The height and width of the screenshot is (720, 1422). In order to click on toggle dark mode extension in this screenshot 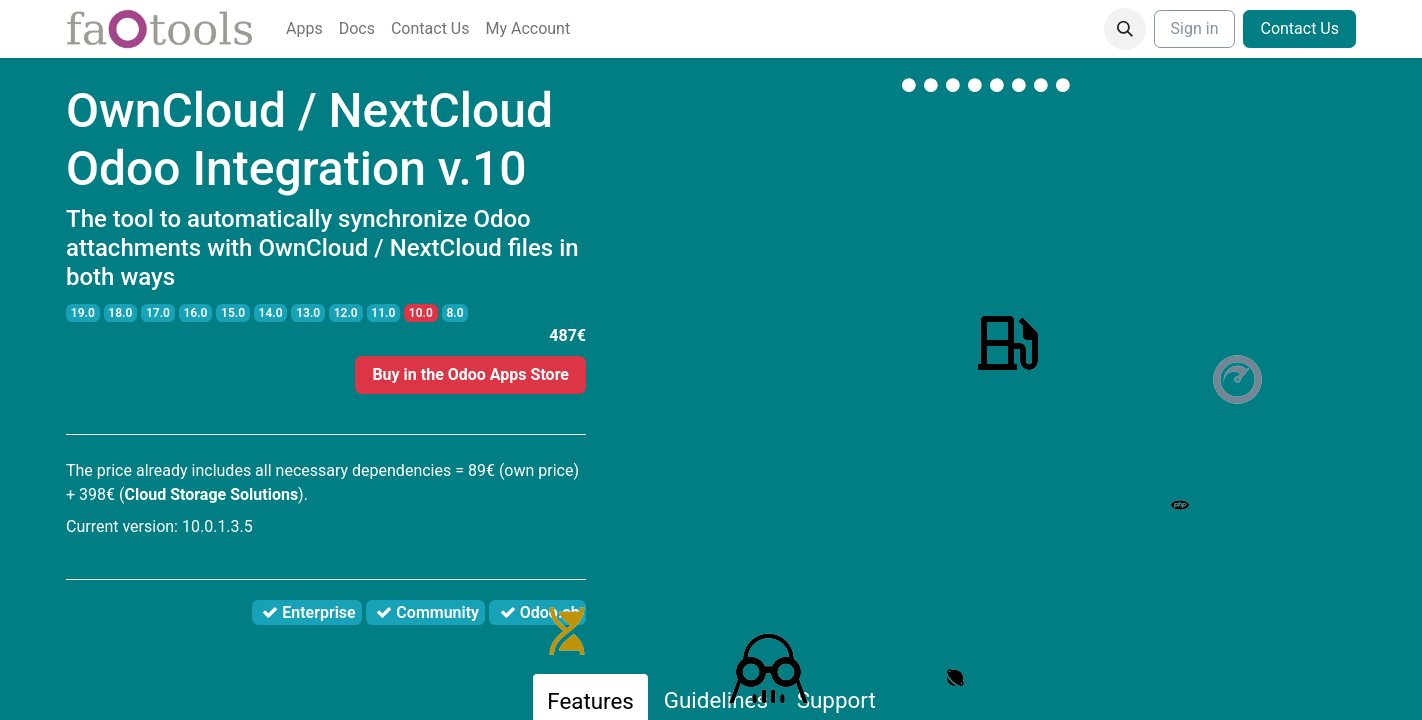, I will do `click(768, 668)`.